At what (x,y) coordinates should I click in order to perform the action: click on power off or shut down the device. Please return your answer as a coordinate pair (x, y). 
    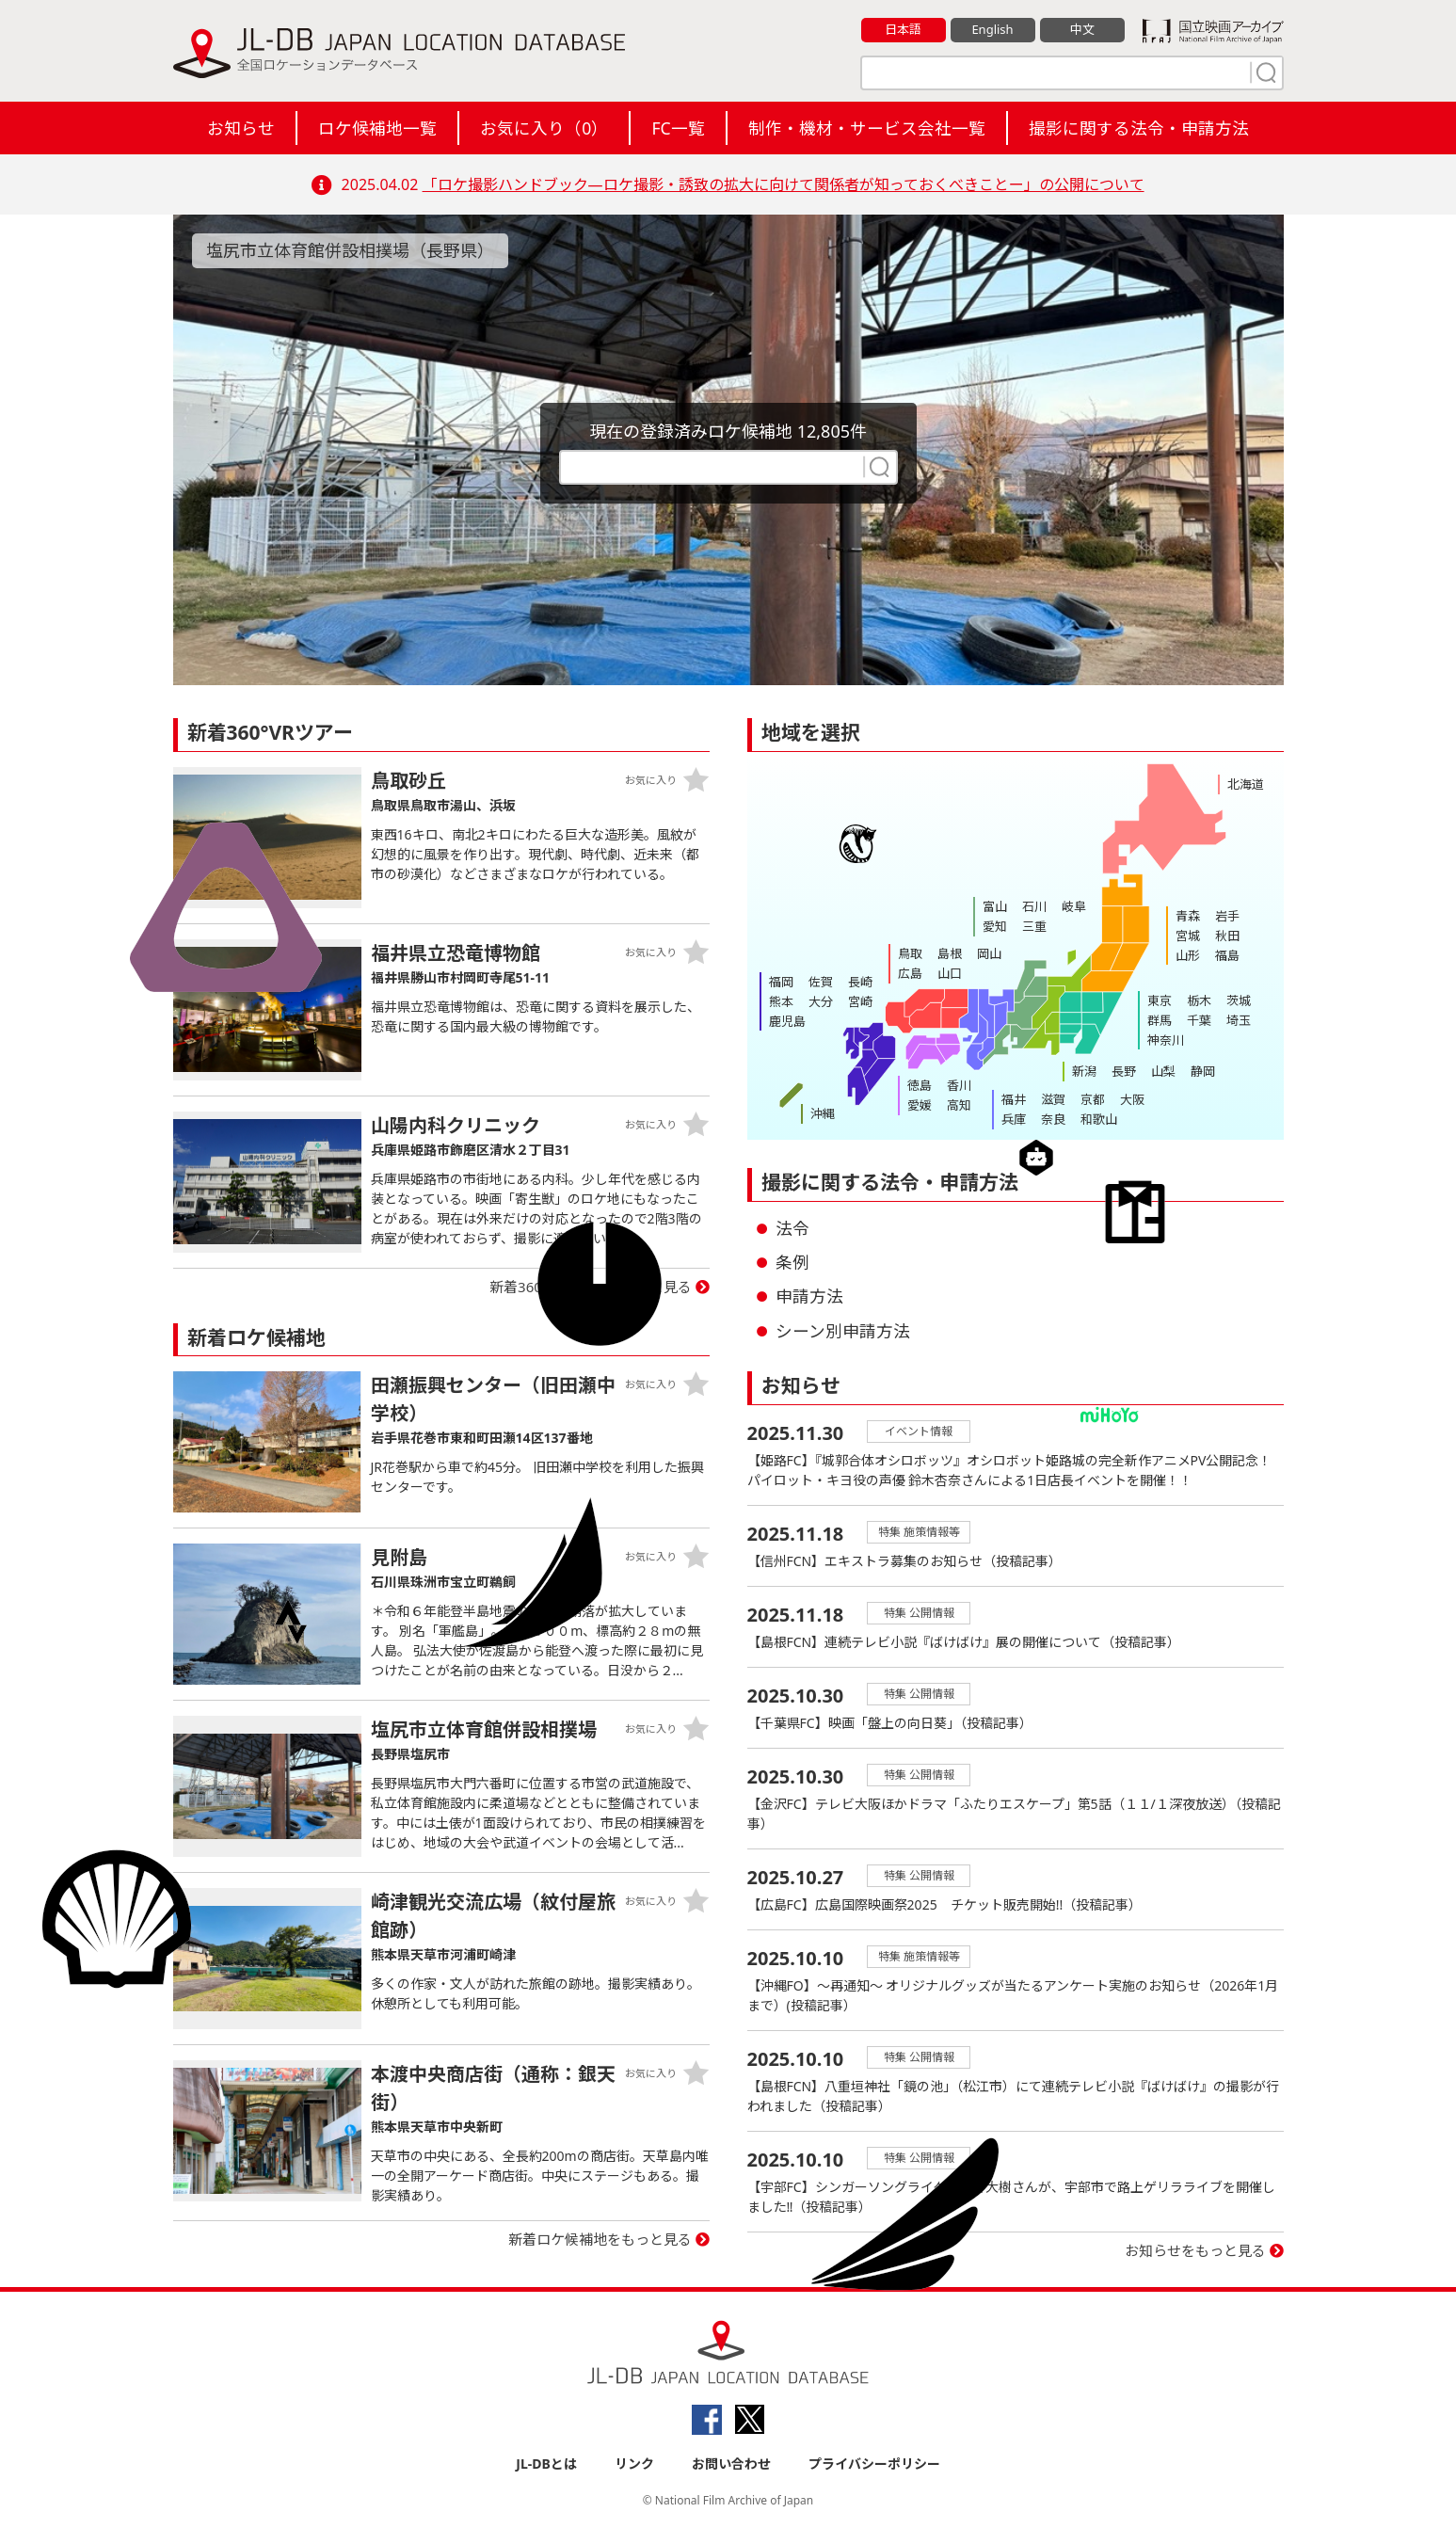
    Looking at the image, I should click on (600, 1284).